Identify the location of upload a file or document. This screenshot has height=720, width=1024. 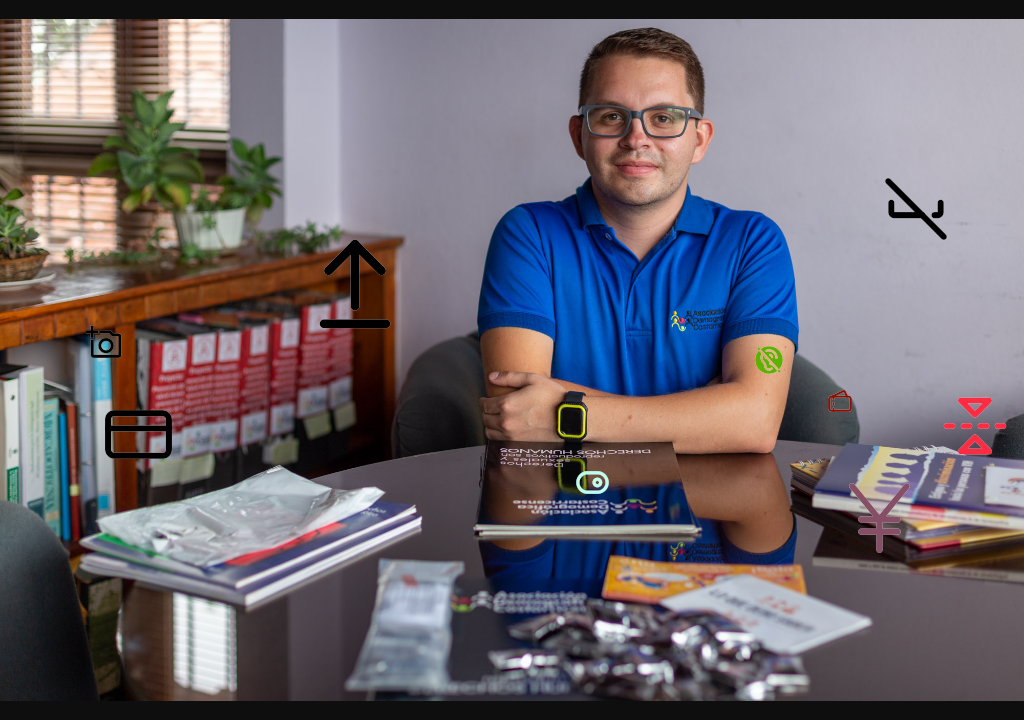
(355, 284).